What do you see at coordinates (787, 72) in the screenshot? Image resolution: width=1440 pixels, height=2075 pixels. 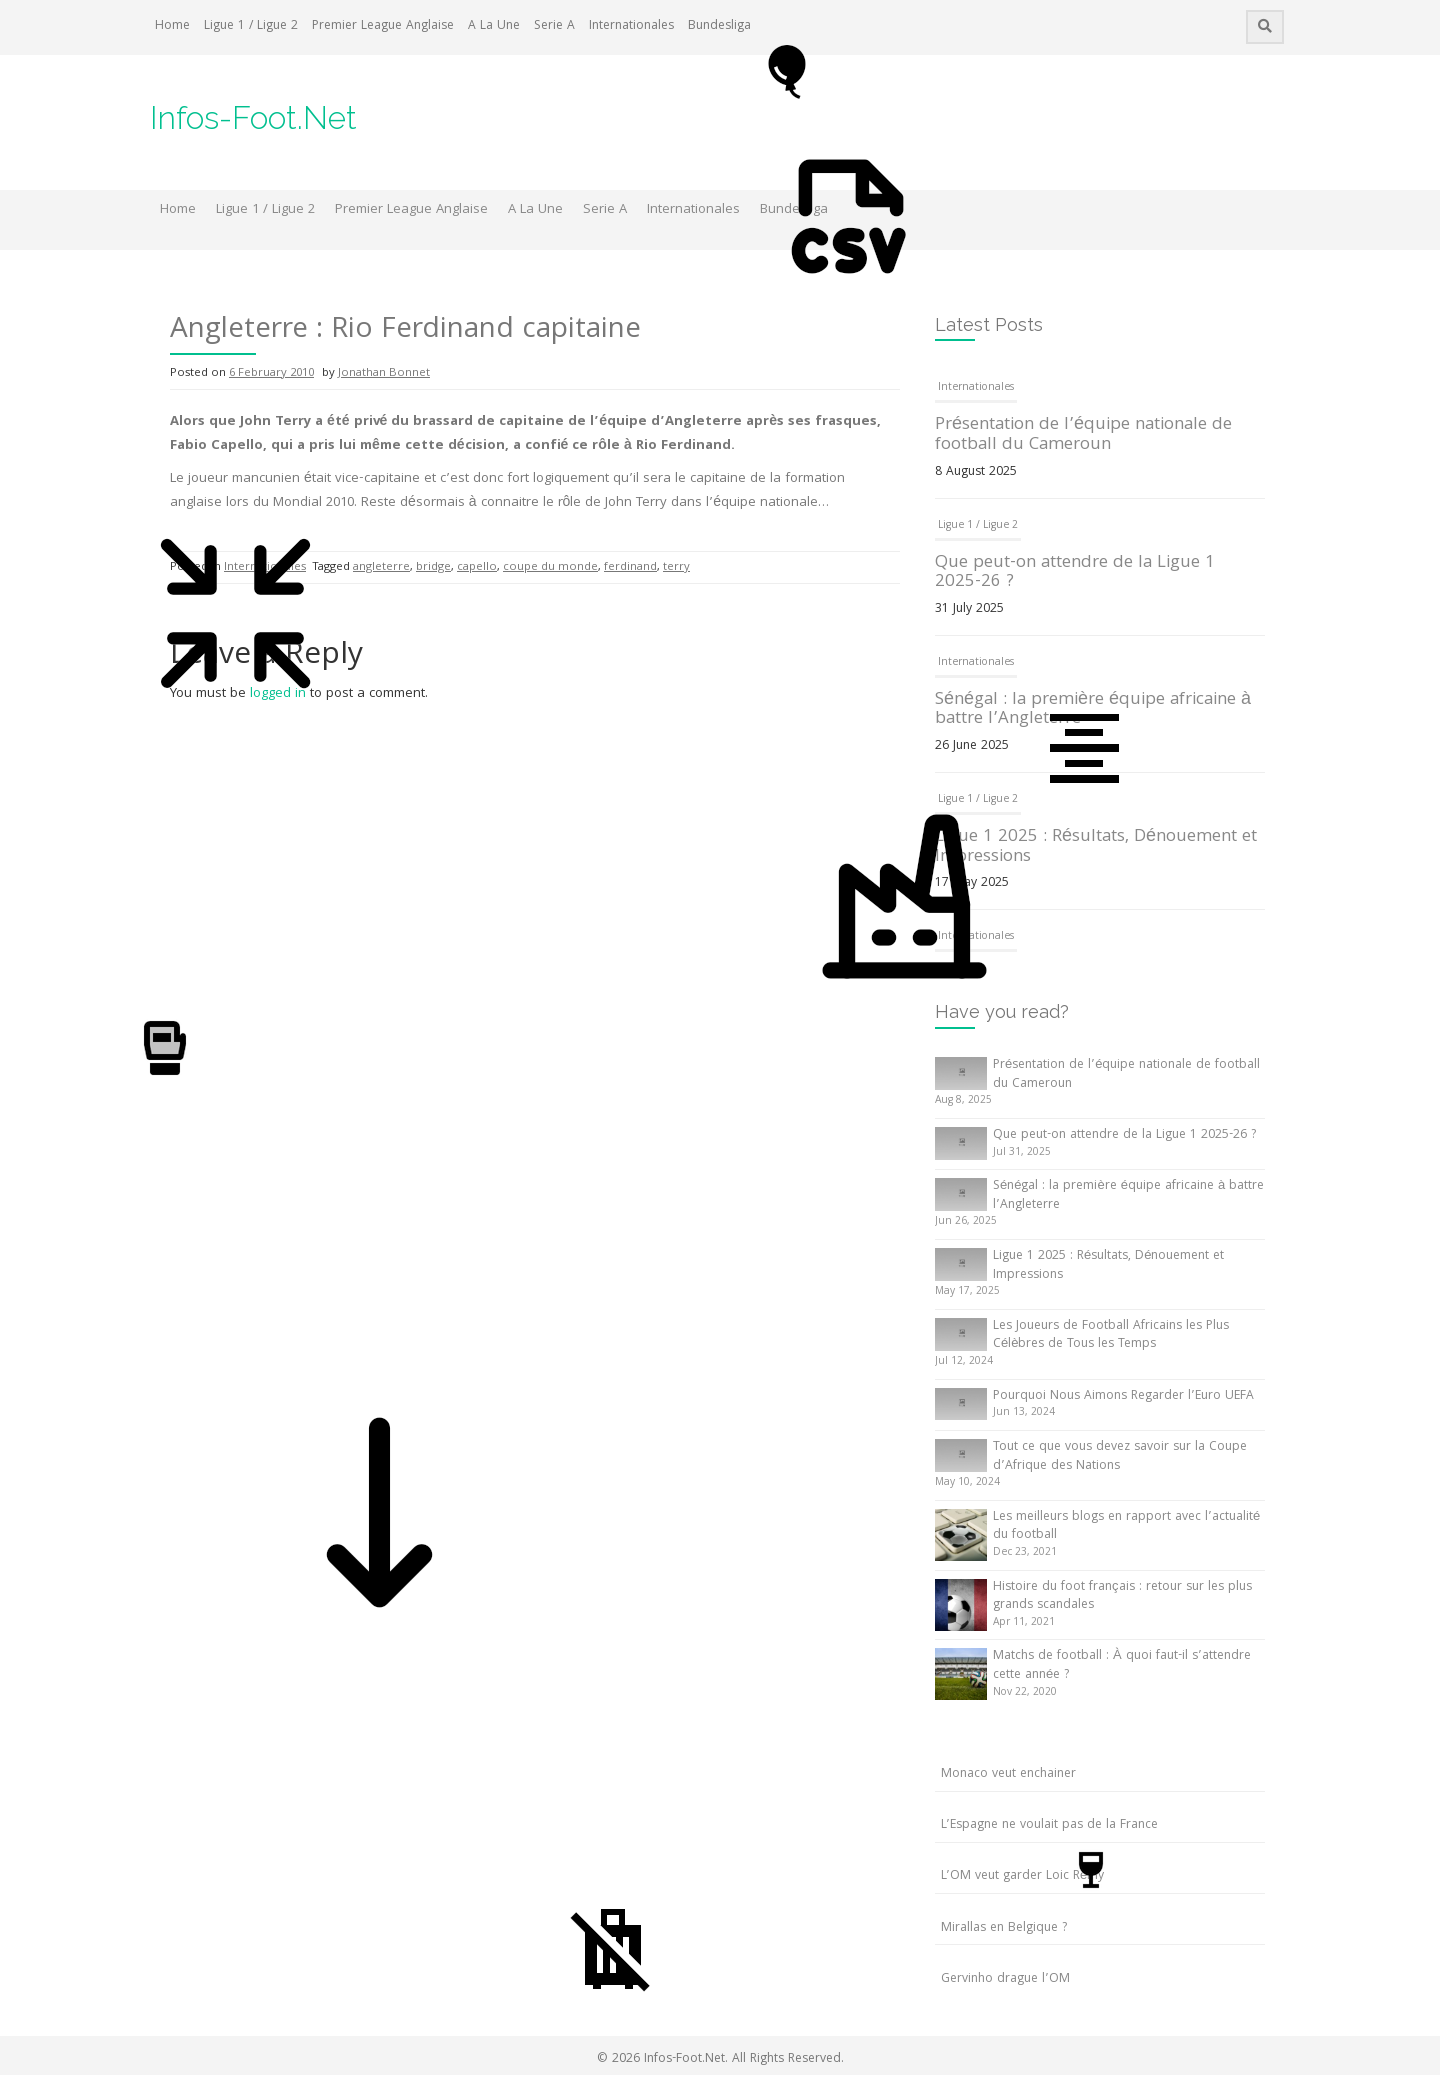 I see `indicates a celebration or birthday event` at bounding box center [787, 72].